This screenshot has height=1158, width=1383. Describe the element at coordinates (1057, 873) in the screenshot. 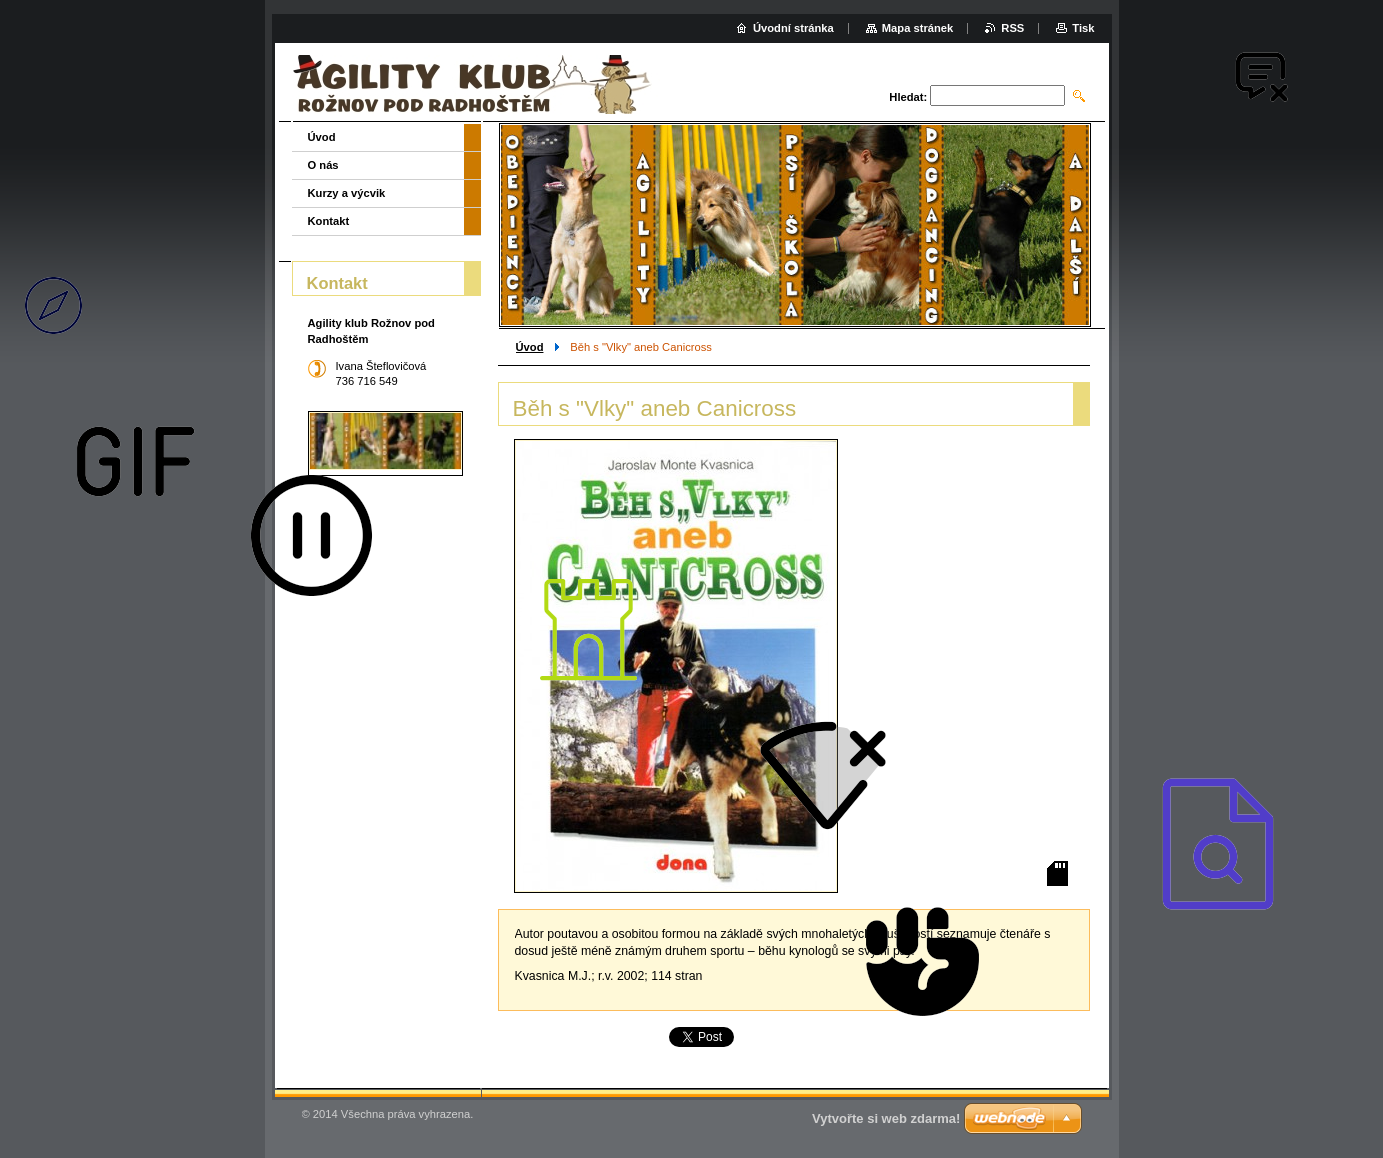

I see `access sd card storage` at that location.